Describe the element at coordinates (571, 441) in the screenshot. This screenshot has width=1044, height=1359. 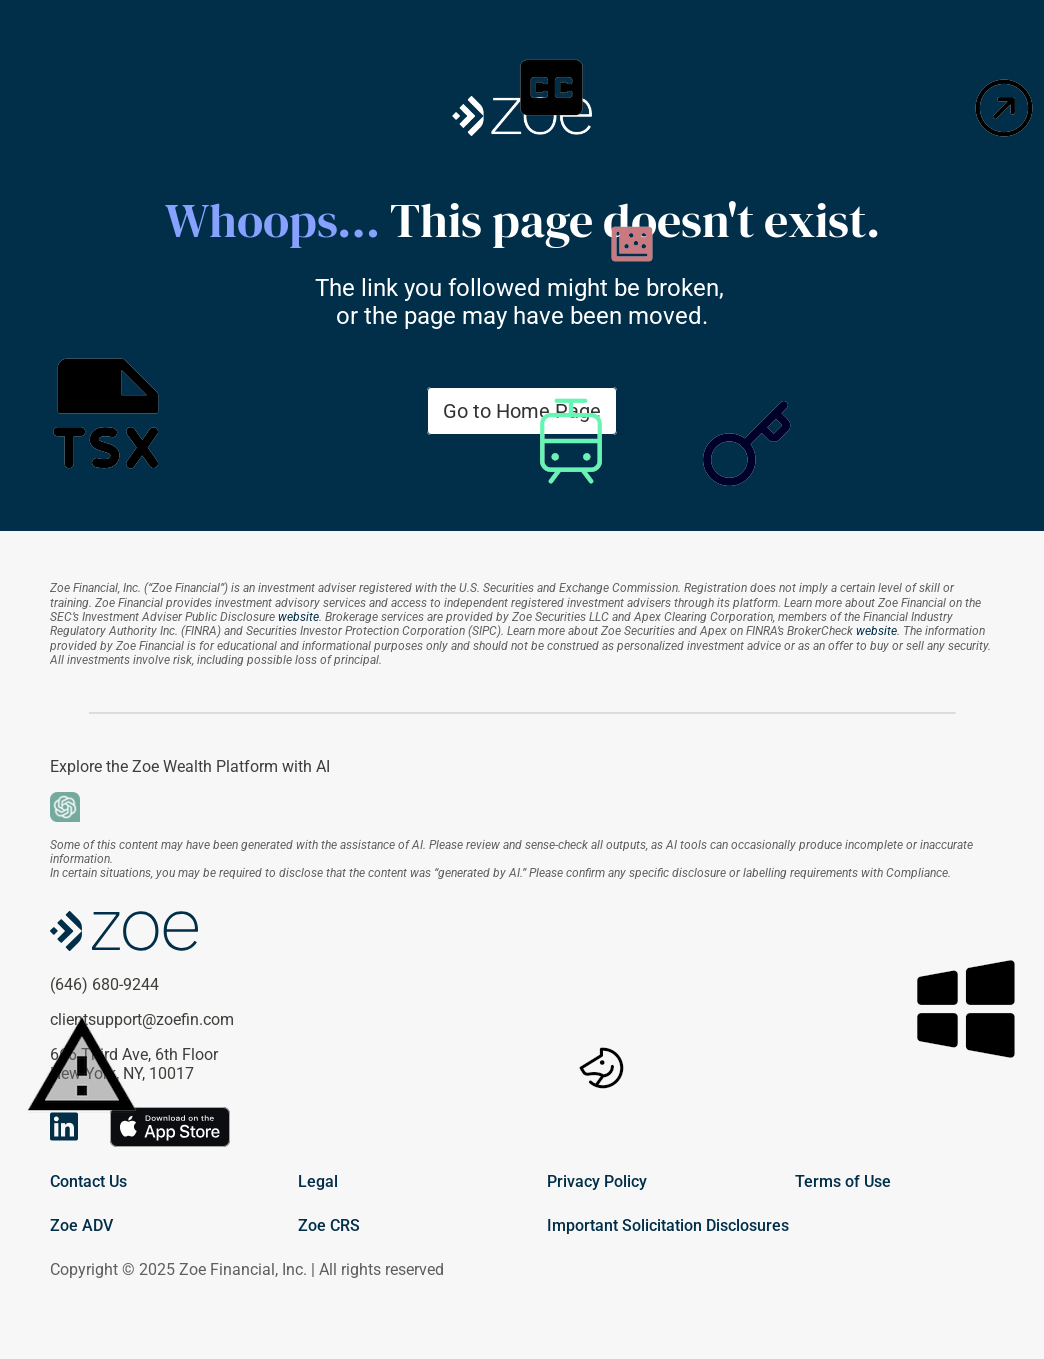
I see `access public transit or tram routes` at that location.